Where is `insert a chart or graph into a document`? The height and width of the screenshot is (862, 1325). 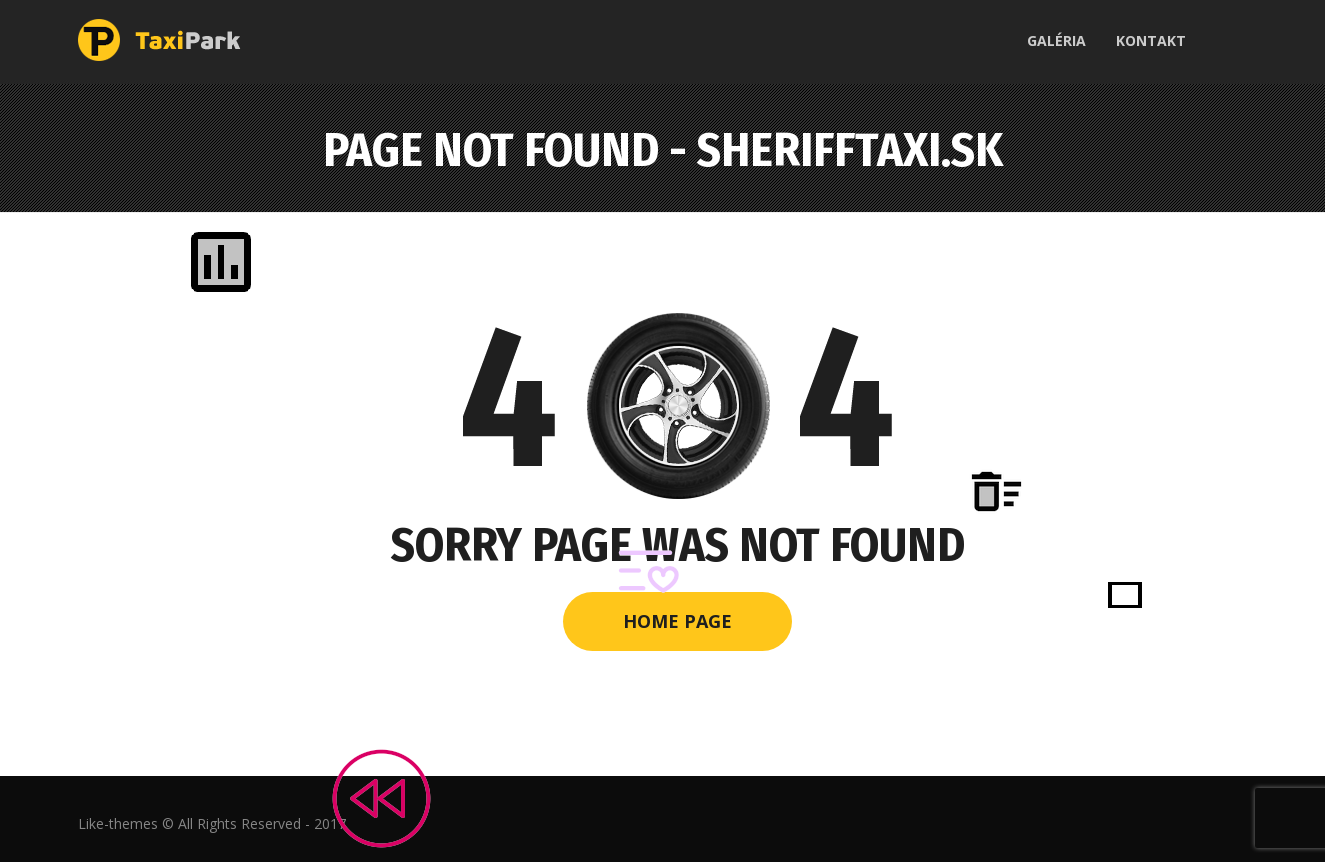
insert a chart or graph into a document is located at coordinates (221, 262).